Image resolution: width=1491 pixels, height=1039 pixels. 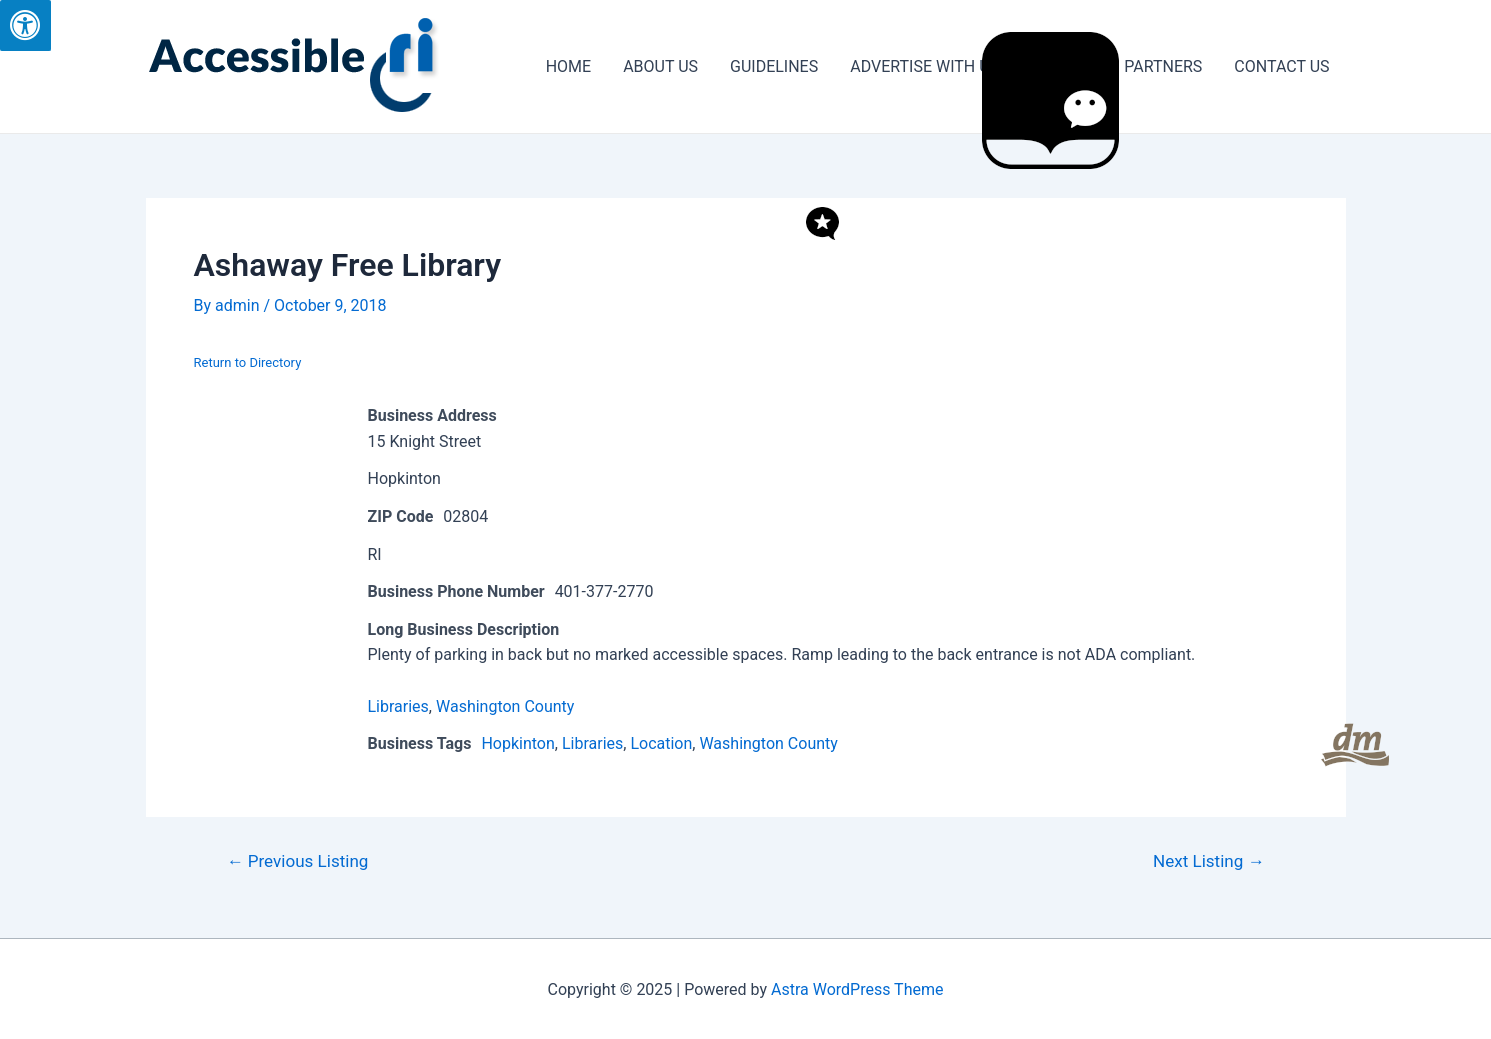 I want to click on open the Micro.blog app, so click(x=822, y=223).